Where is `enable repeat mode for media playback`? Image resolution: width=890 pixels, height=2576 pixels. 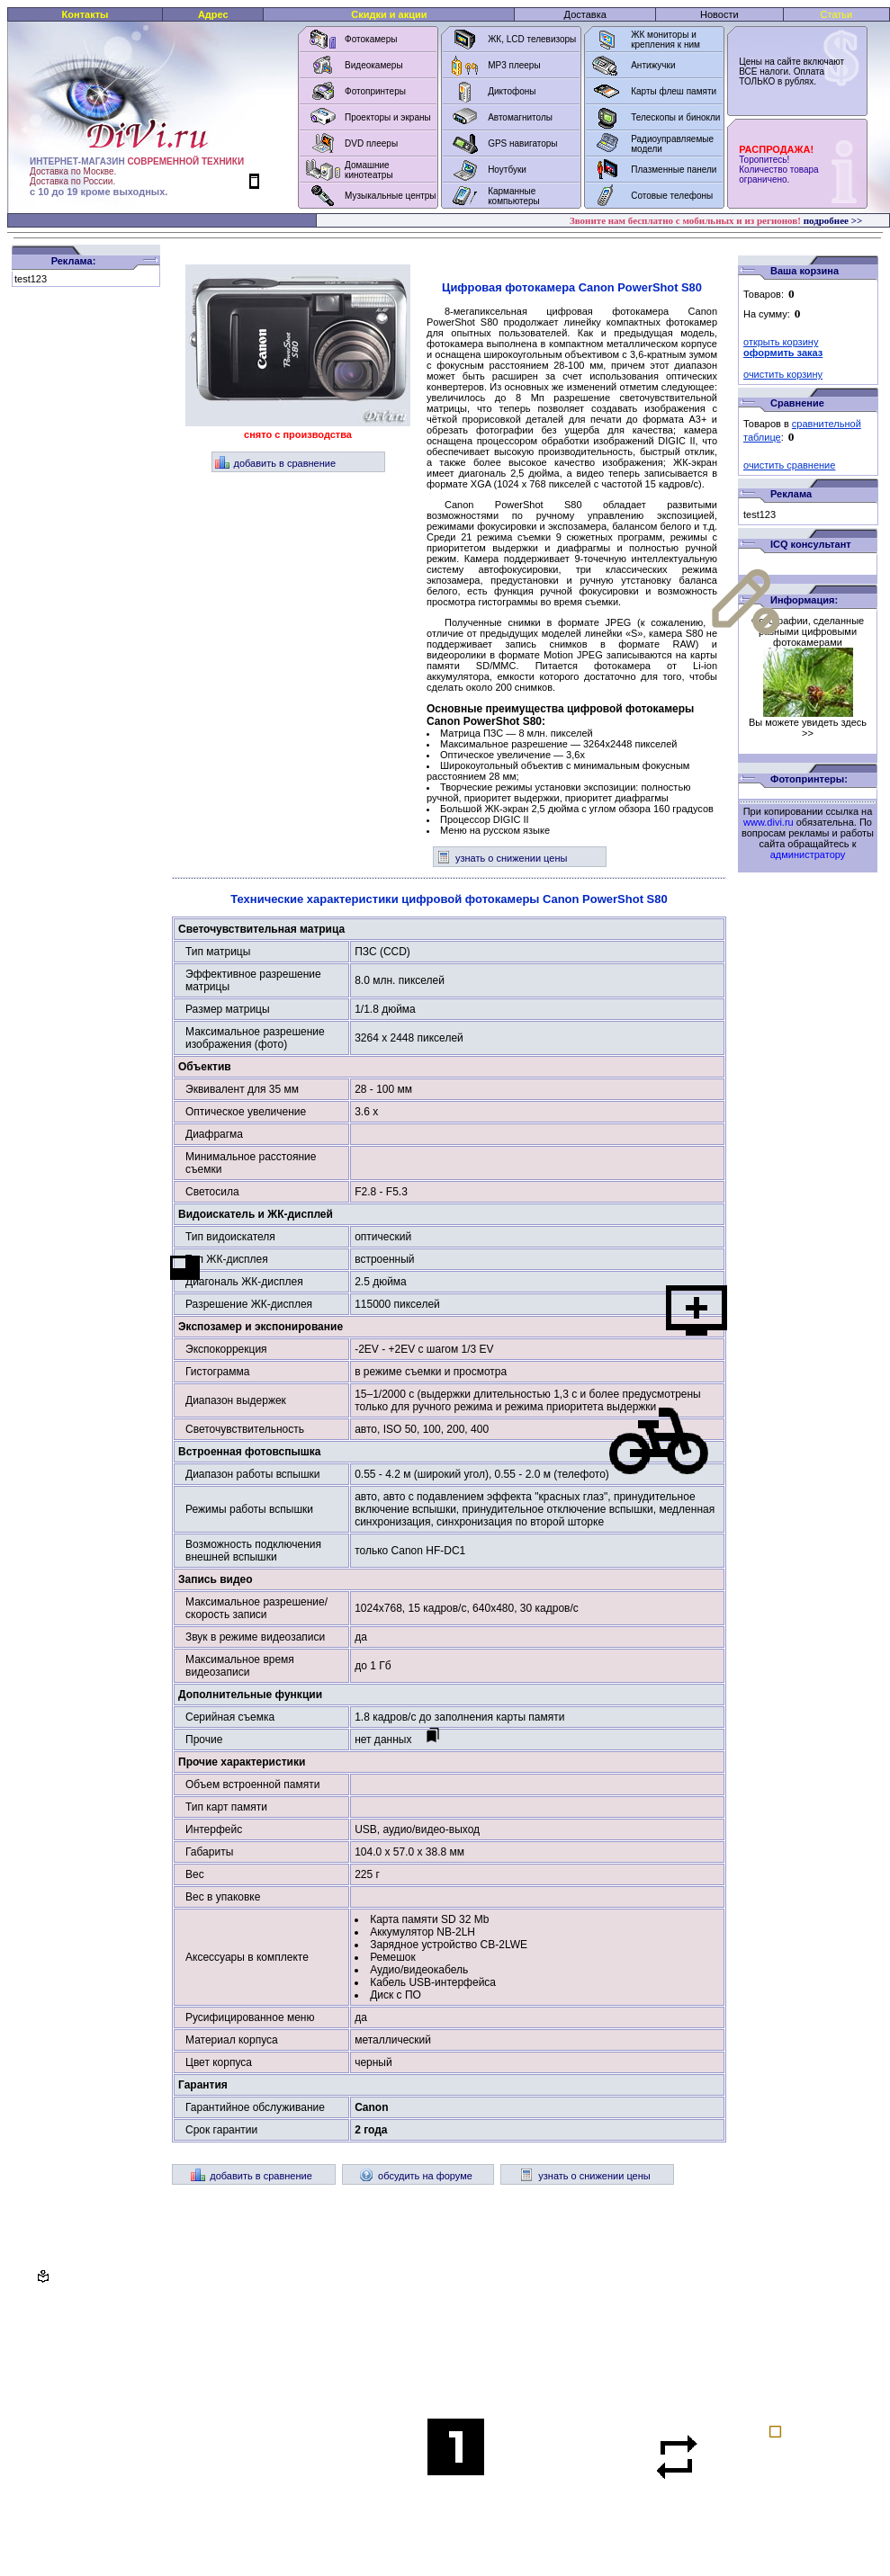
enable repeat mode for media playback is located at coordinates (677, 2457).